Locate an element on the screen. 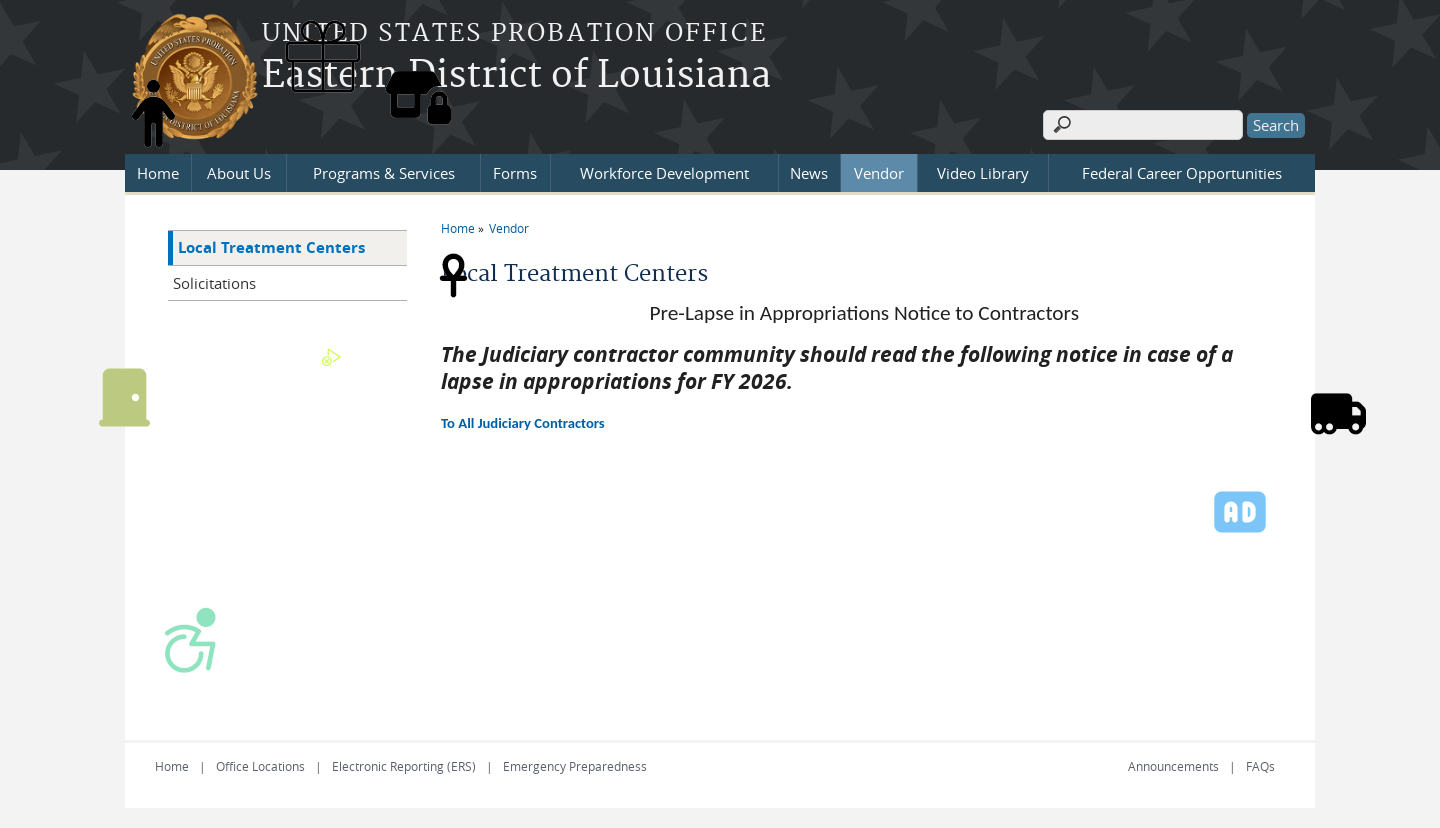  indicates male gender option is located at coordinates (153, 113).